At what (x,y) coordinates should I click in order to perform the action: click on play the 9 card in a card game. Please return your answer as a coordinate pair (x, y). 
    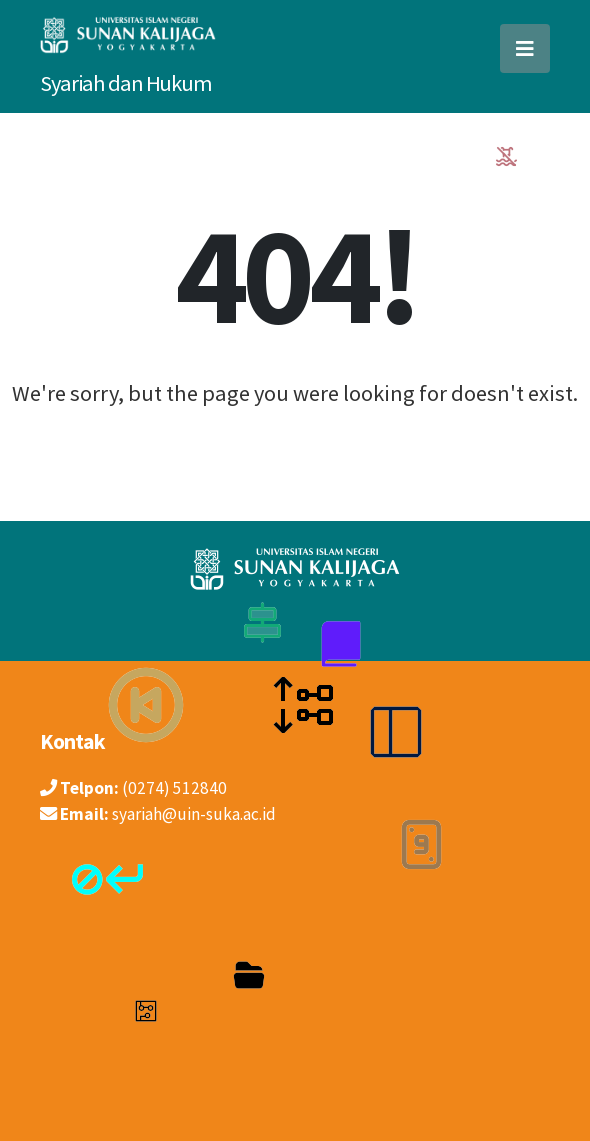
    Looking at the image, I should click on (421, 844).